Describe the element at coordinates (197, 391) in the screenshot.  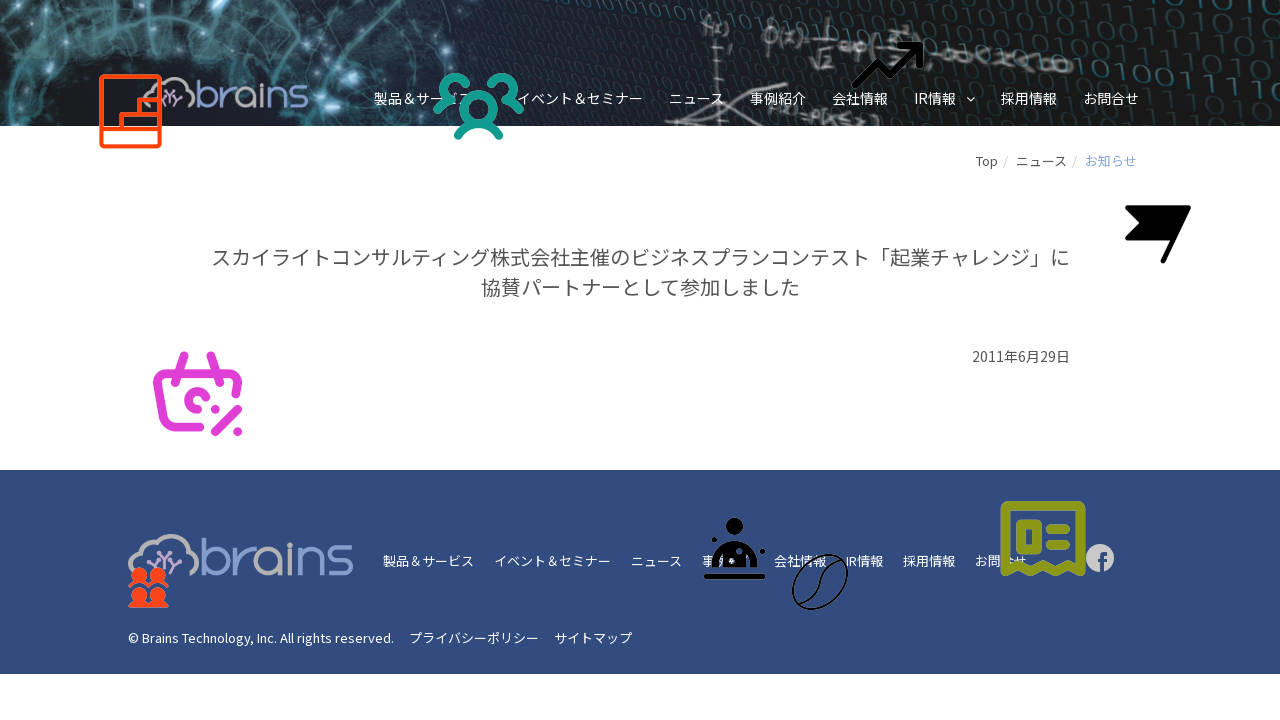
I see `view discounted items in your basket` at that location.